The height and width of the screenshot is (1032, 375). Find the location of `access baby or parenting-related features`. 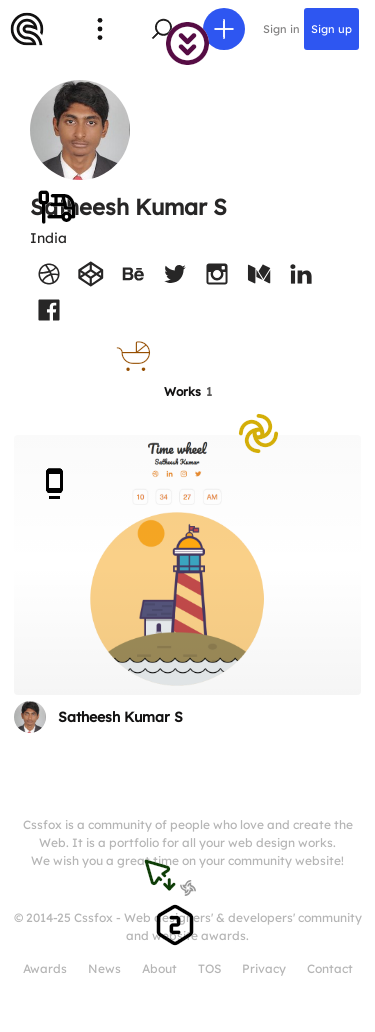

access baby or parenting-related features is located at coordinates (134, 355).